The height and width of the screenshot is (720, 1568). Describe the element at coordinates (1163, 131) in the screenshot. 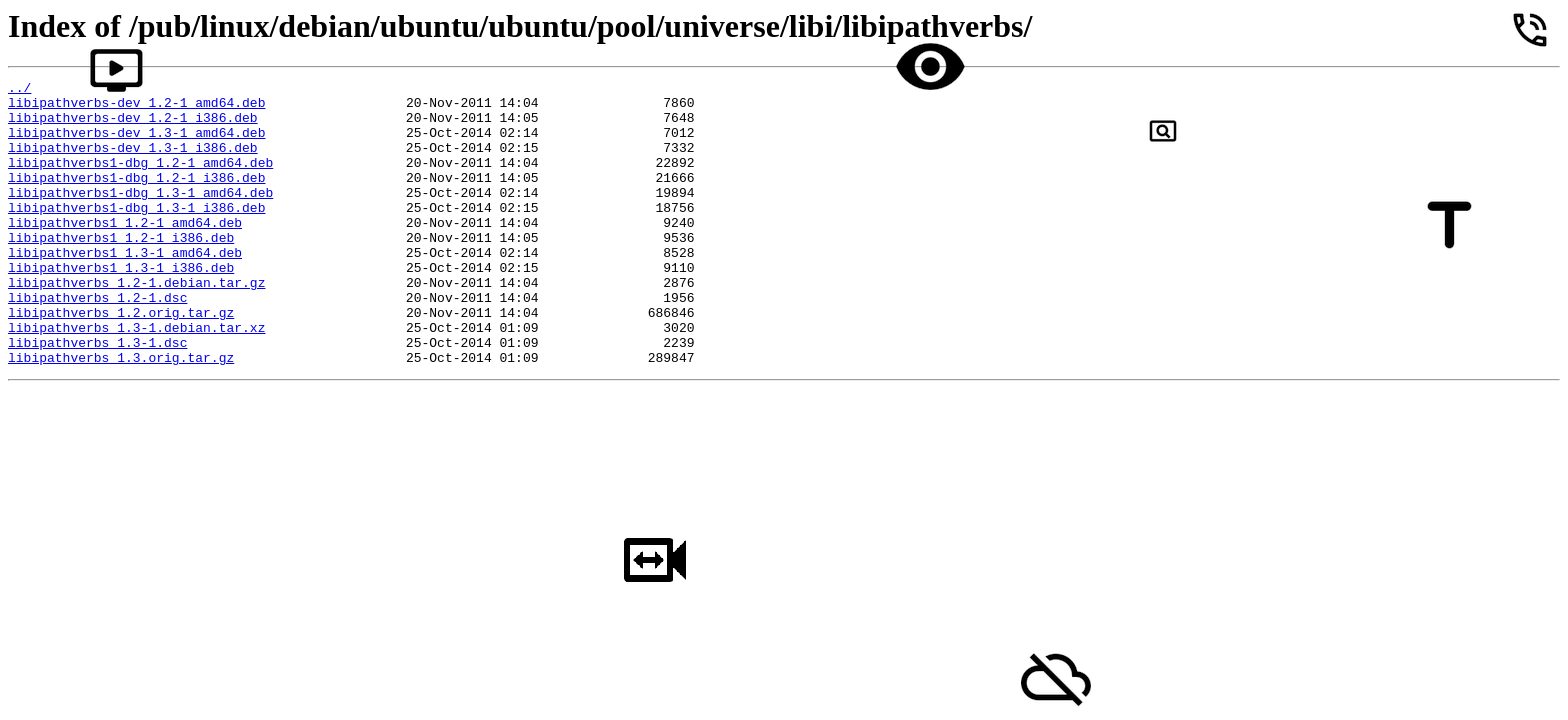

I see `search within the current page or document` at that location.